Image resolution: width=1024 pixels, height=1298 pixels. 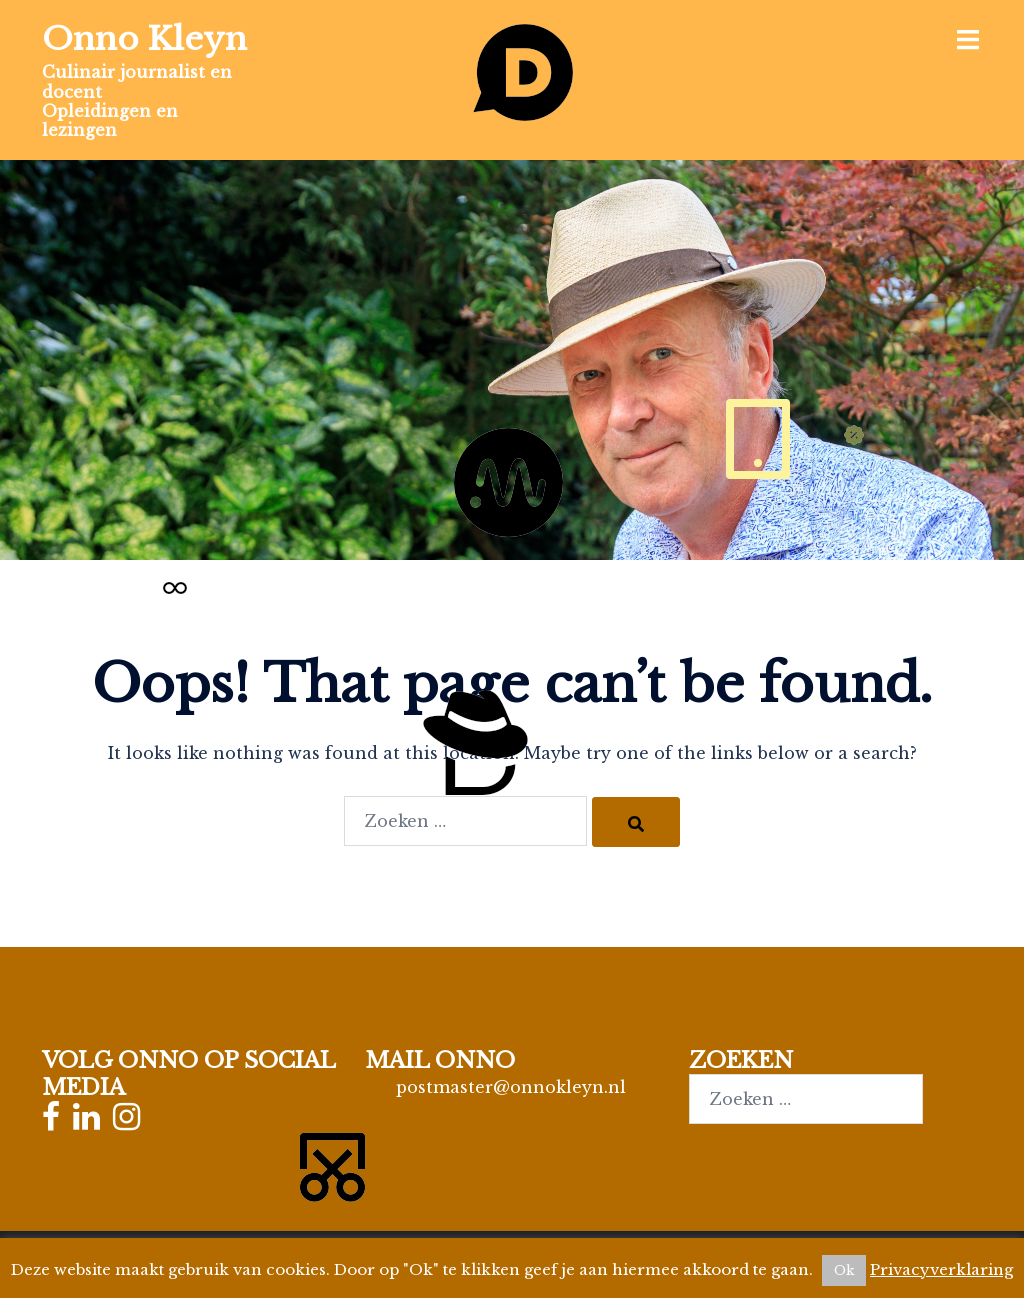 I want to click on disqus commenting platform logo, so click(x=524, y=72).